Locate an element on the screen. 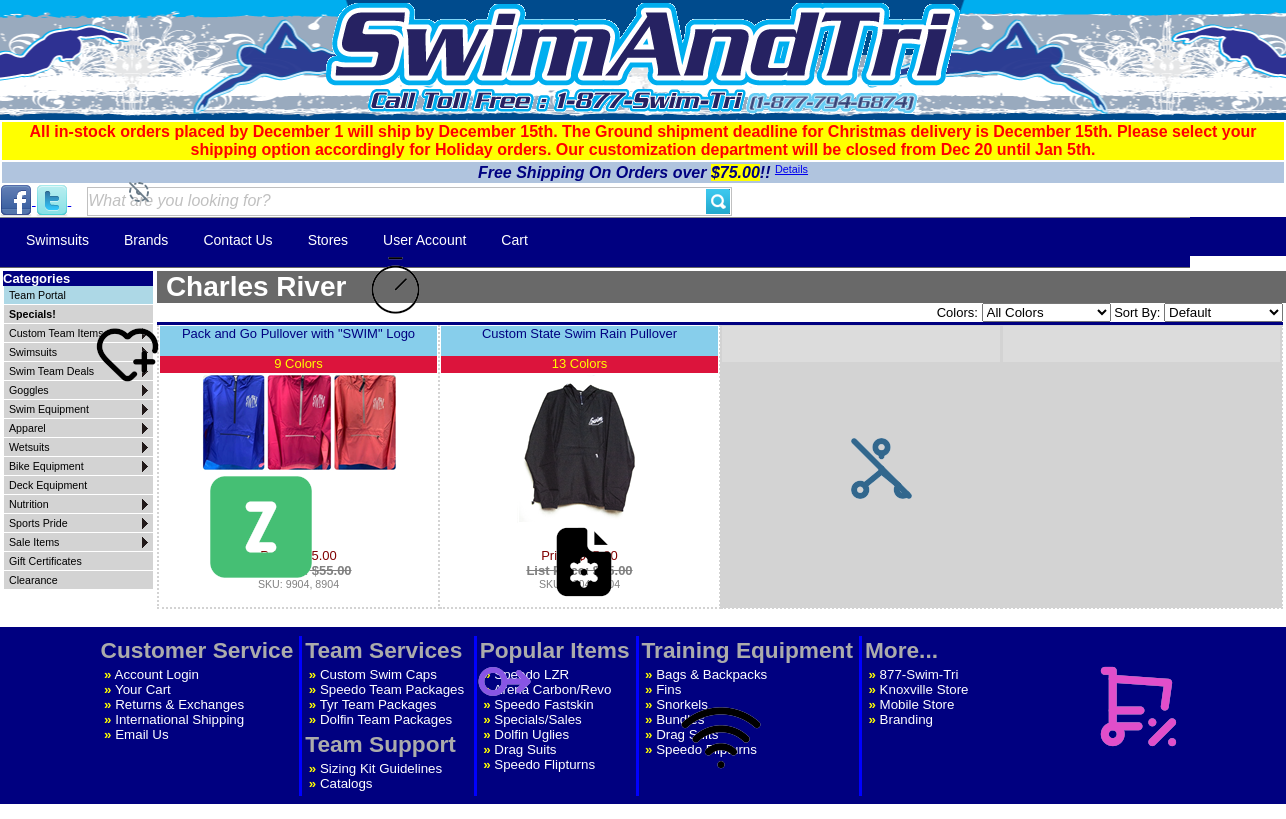 This screenshot has width=1286, height=819. indicates active wireless network connection is located at coordinates (721, 736).